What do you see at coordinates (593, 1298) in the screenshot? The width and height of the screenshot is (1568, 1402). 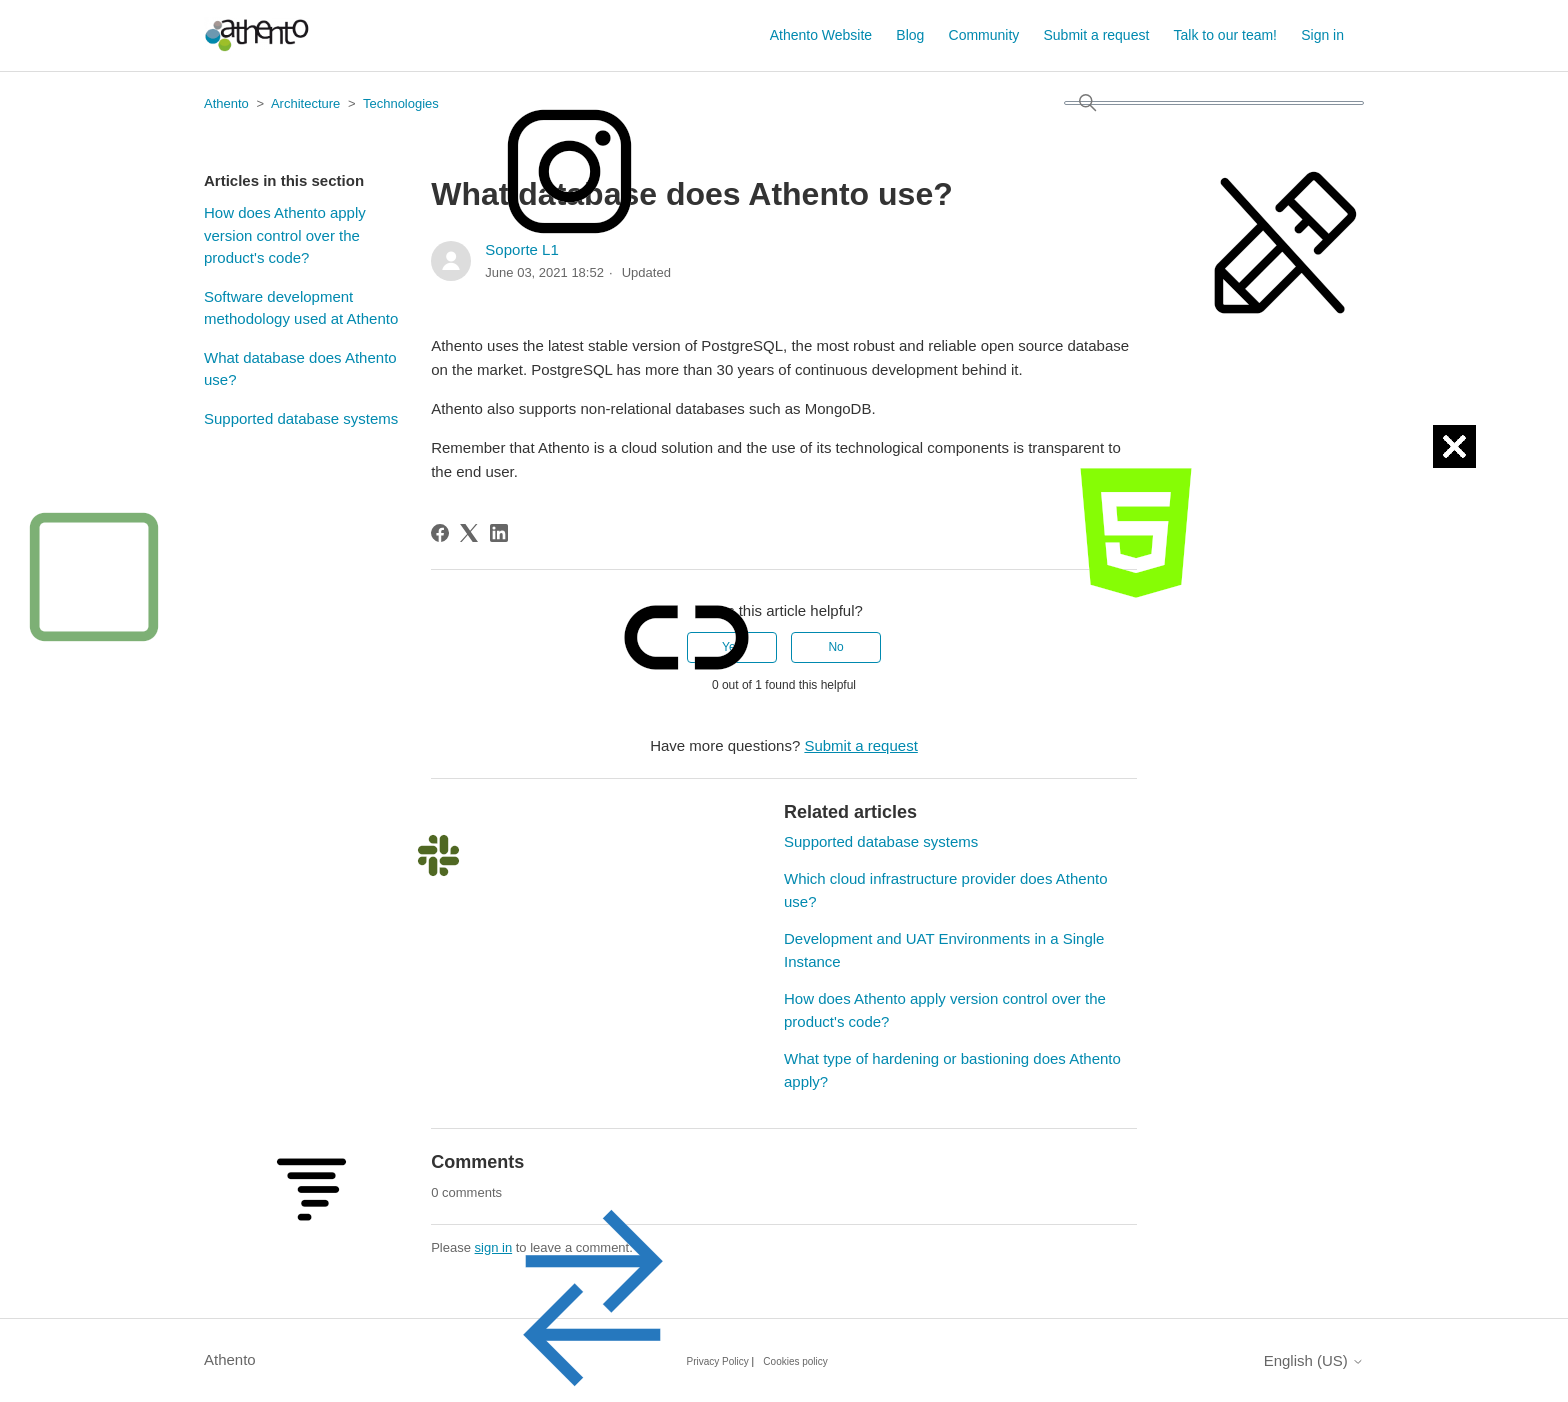 I see `swap or exchange items` at bounding box center [593, 1298].